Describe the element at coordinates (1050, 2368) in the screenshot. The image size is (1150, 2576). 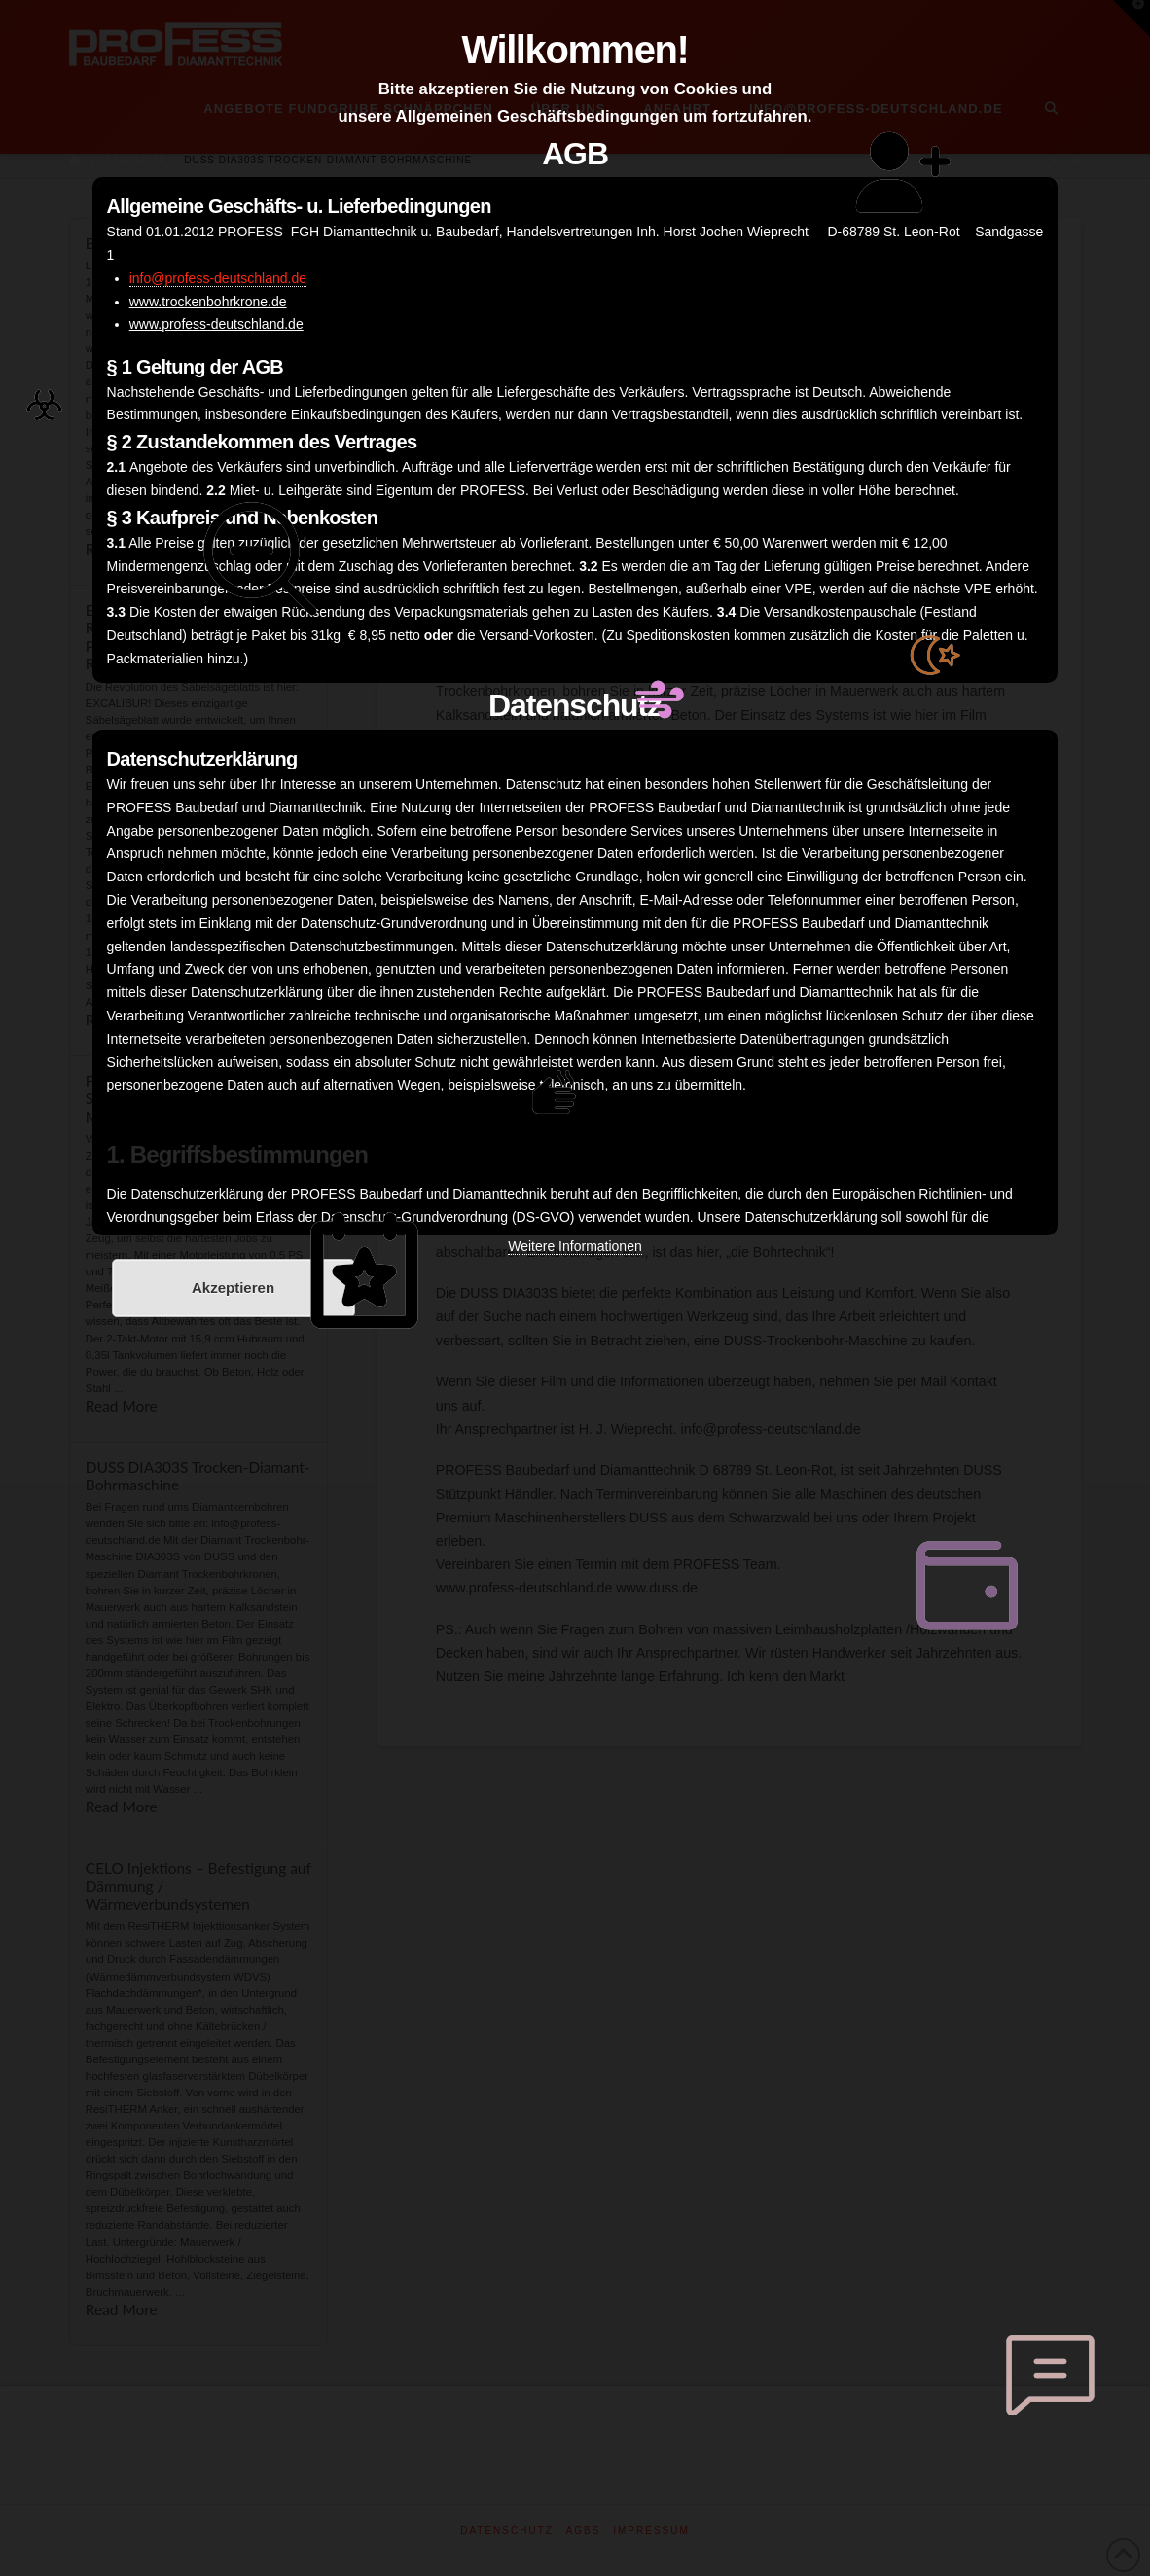
I see `open chat or messaging` at that location.